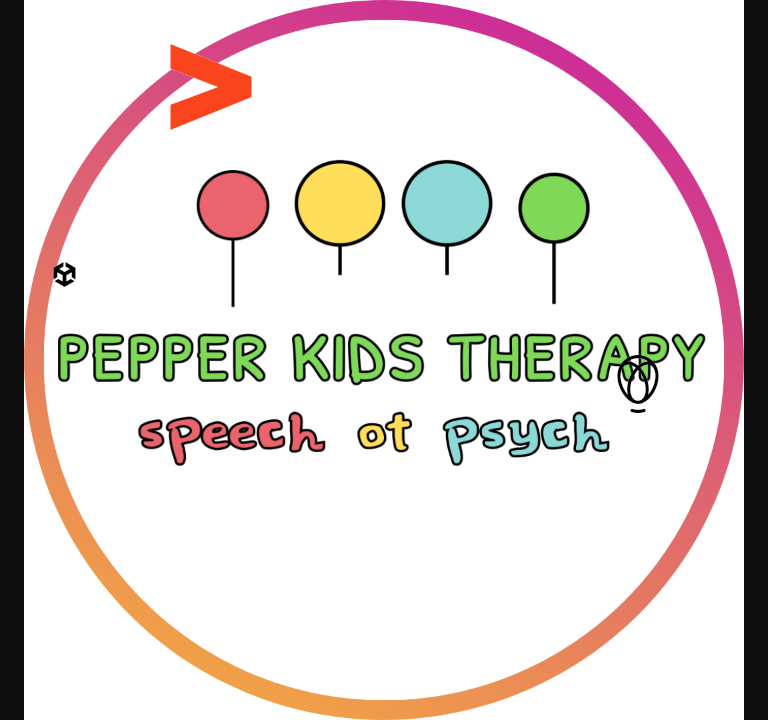  I want to click on accenture company logo, so click(211, 87).